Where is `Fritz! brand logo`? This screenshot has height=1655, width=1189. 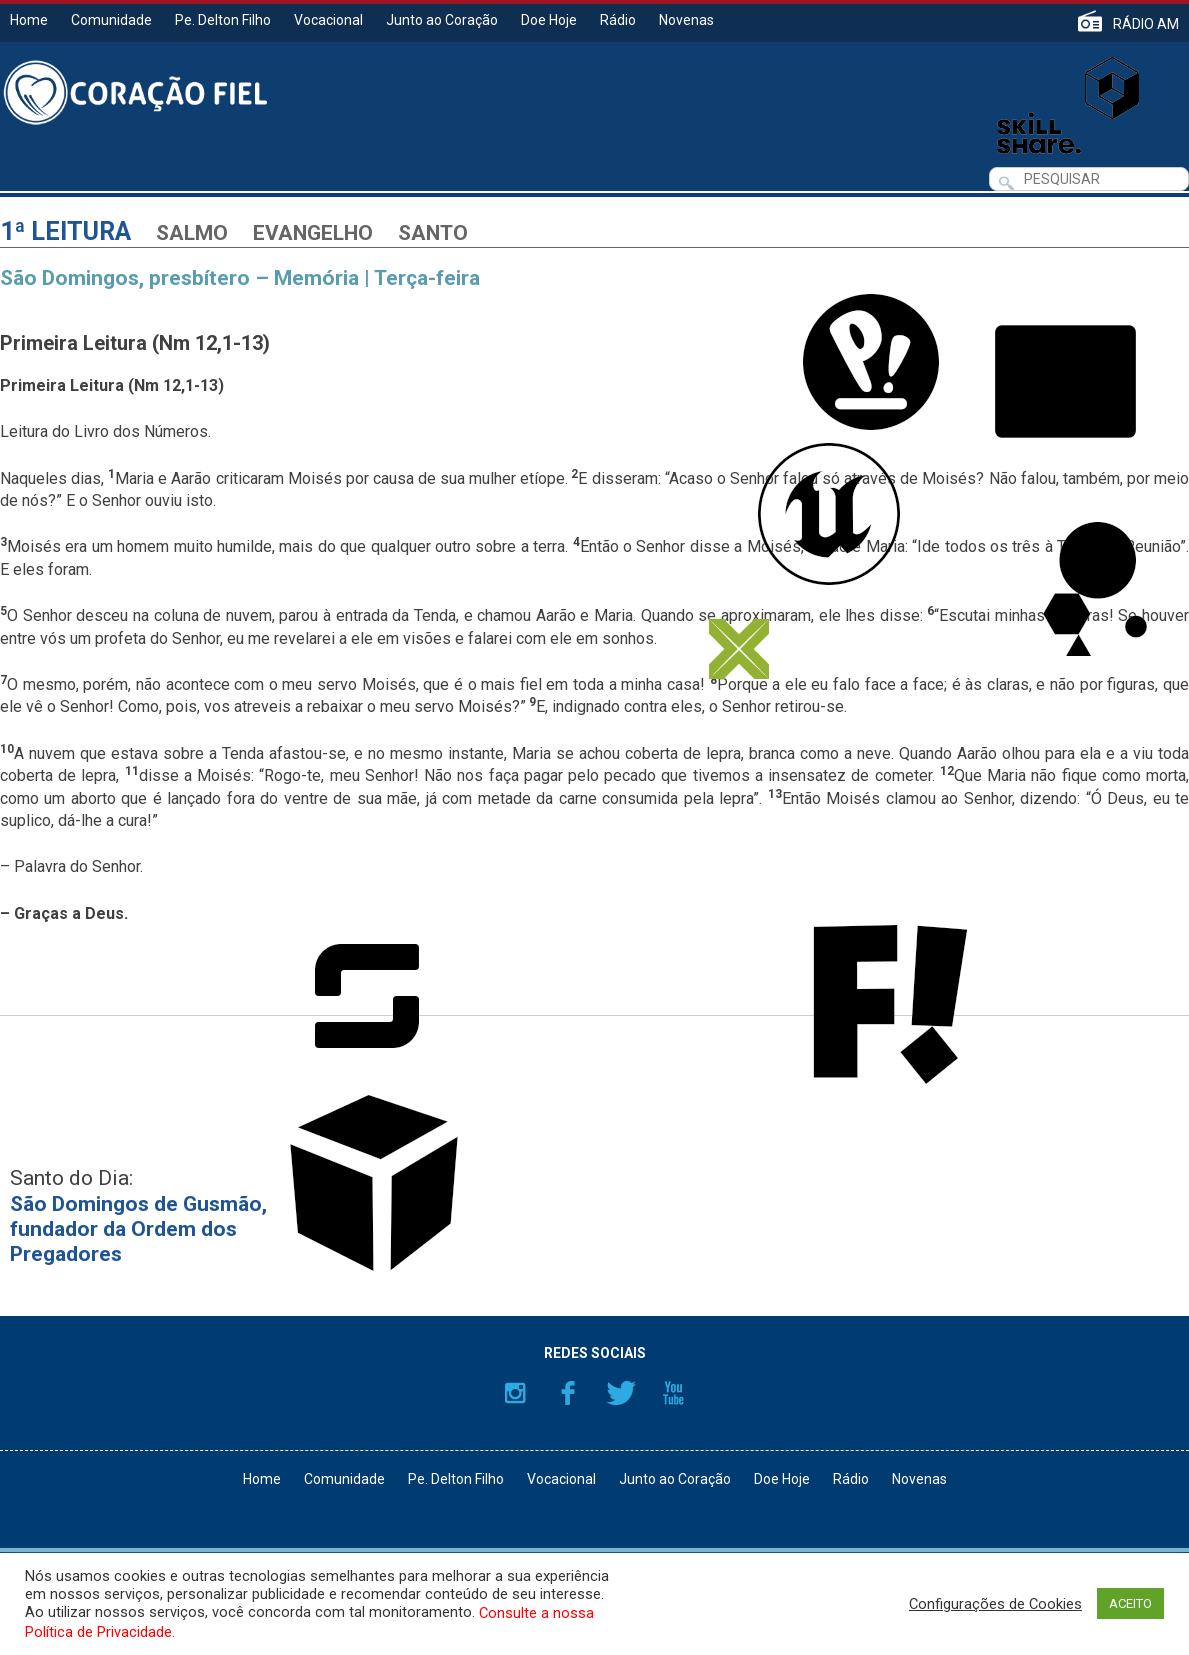 Fritz! brand logo is located at coordinates (890, 1004).